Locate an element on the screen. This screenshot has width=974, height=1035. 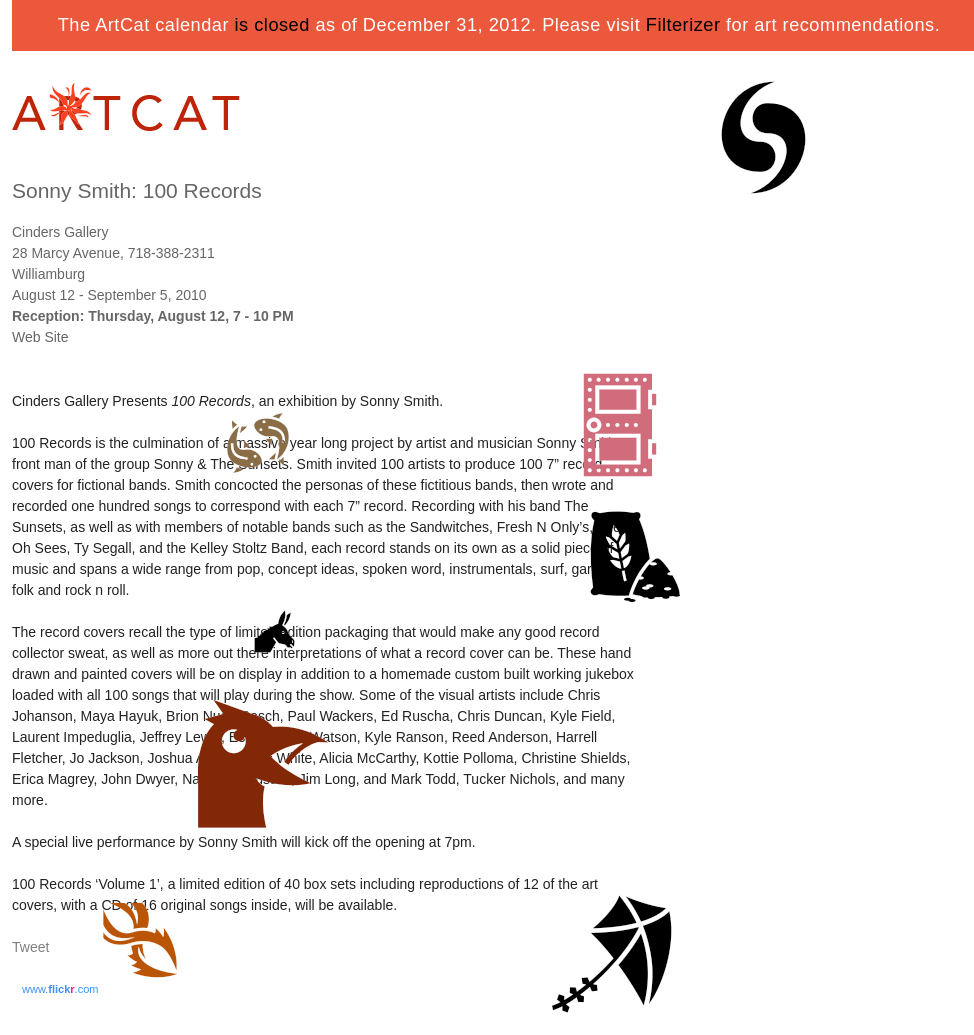
indicates a doubled or multiplied effect in gameplay is located at coordinates (763, 137).